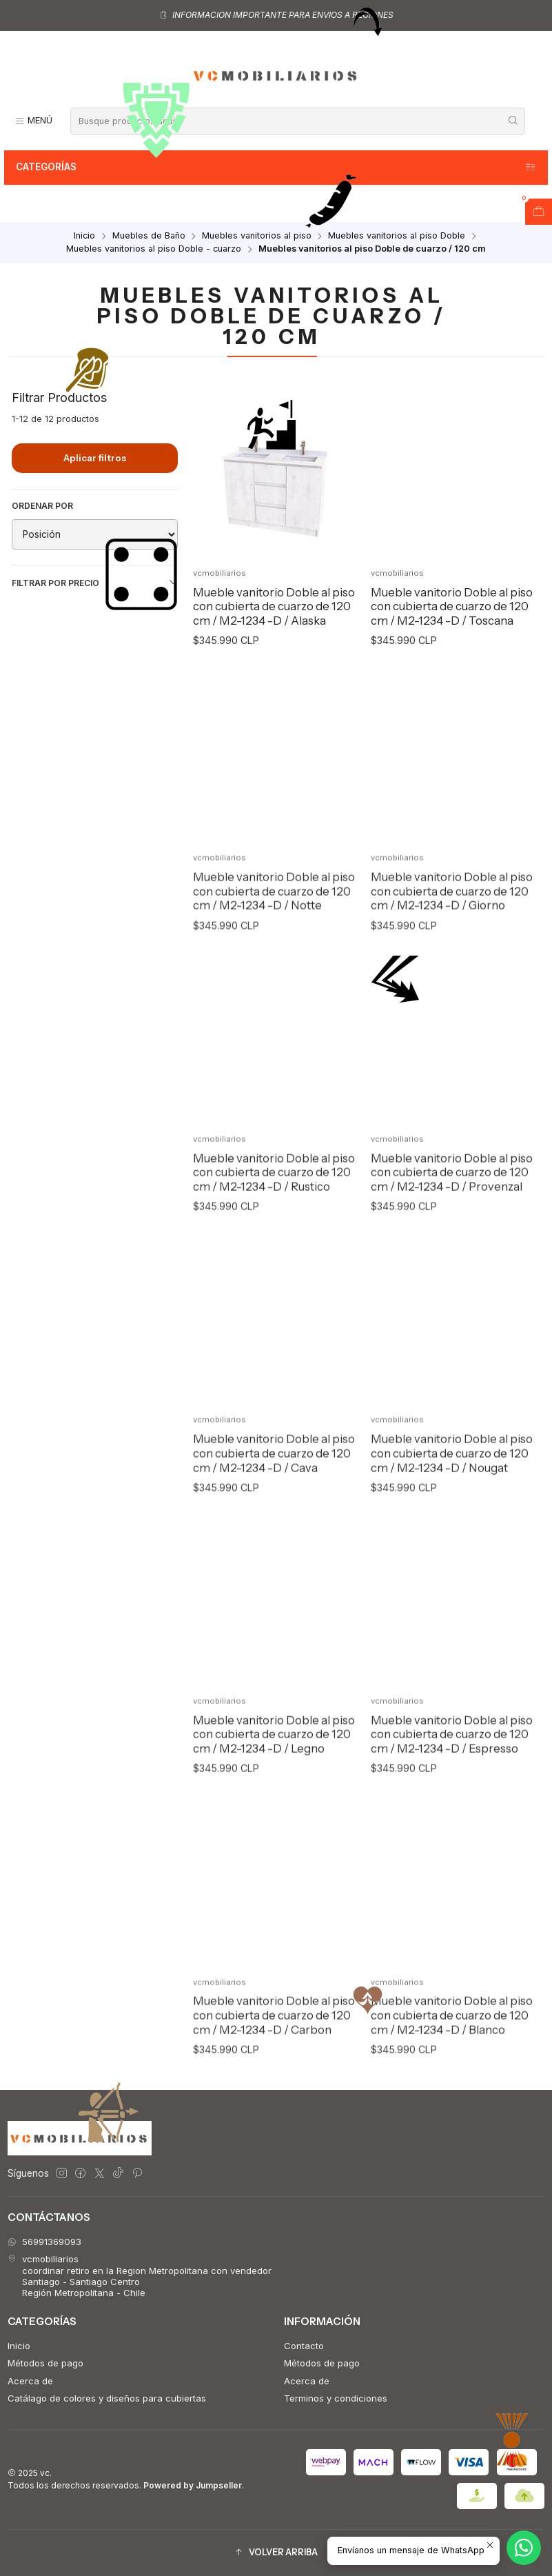  What do you see at coordinates (367, 21) in the screenshot?
I see `perform a dunk or slam action in a game` at bounding box center [367, 21].